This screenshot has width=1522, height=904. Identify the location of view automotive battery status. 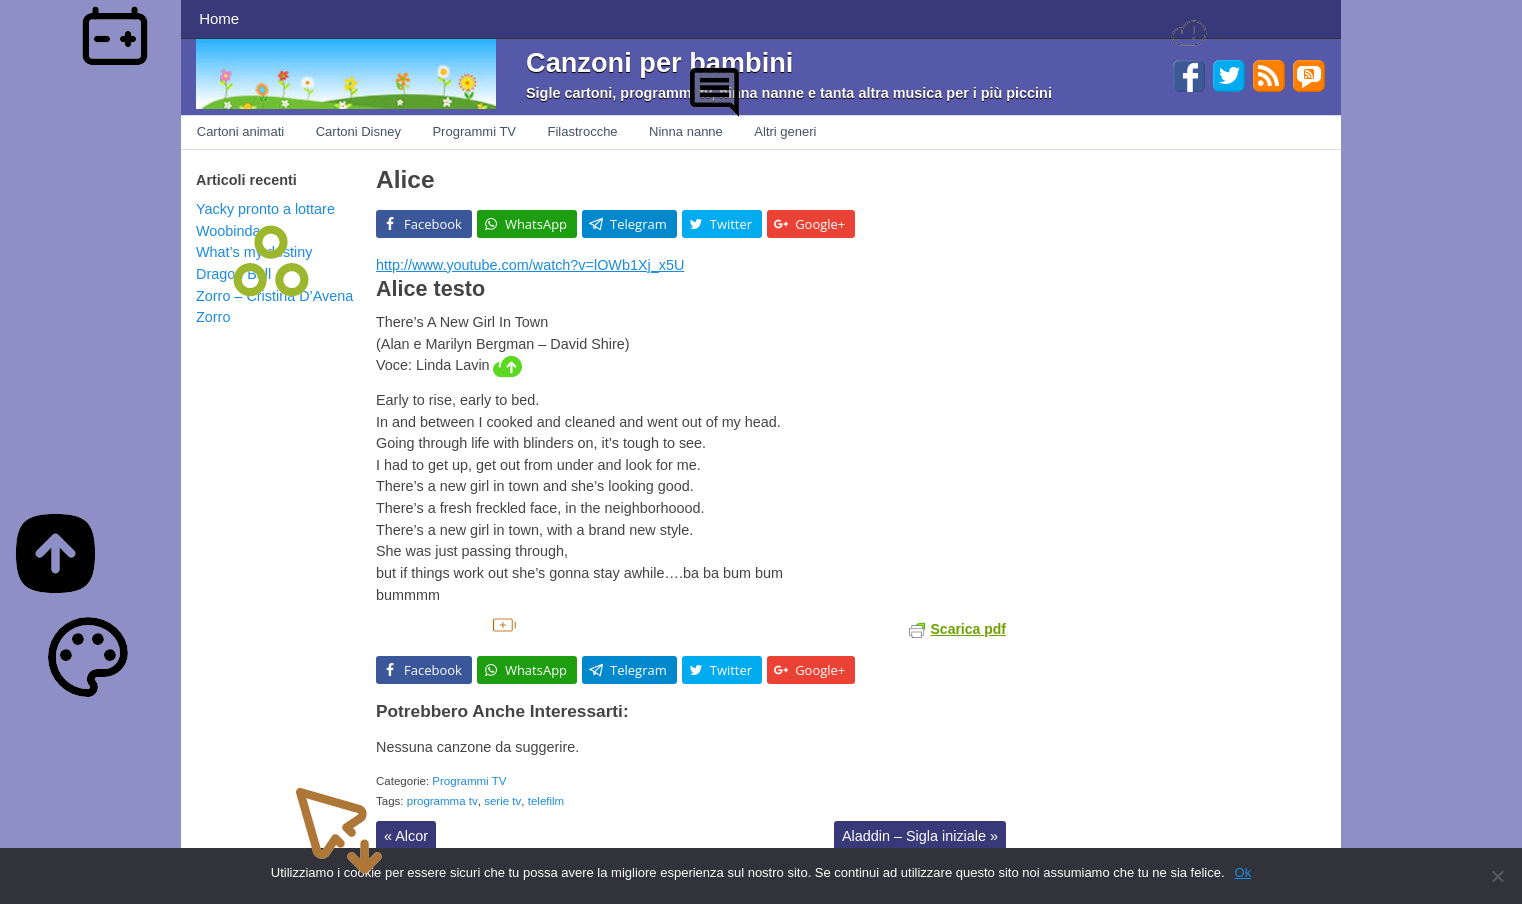
(115, 39).